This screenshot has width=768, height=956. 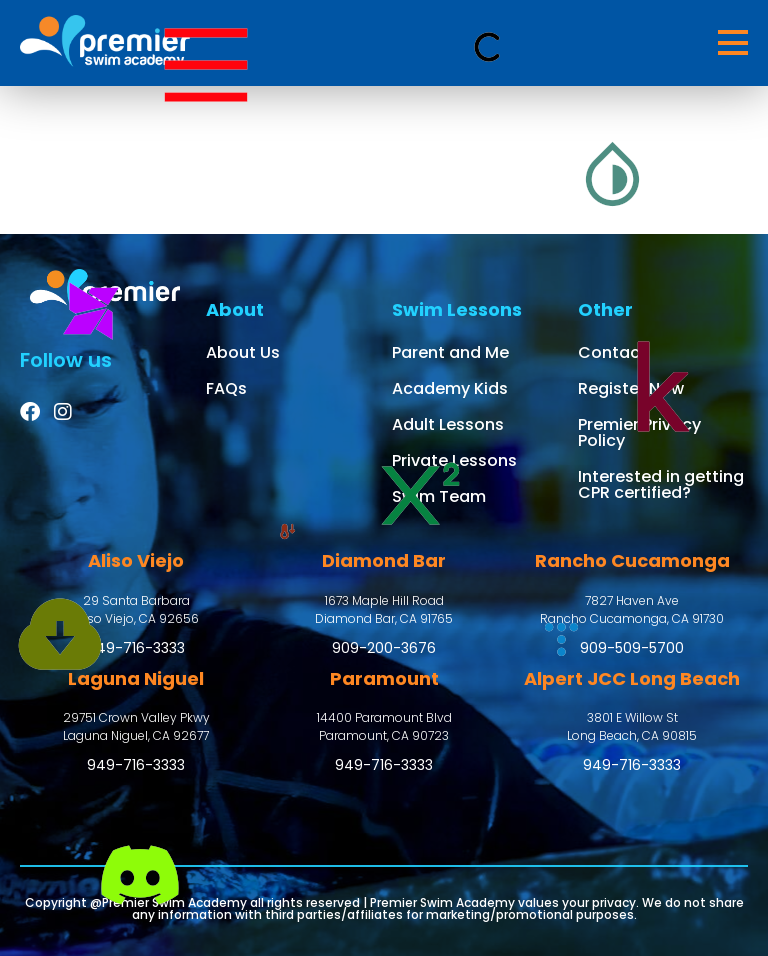 What do you see at coordinates (60, 636) in the screenshot?
I see `download file from cloud storage` at bounding box center [60, 636].